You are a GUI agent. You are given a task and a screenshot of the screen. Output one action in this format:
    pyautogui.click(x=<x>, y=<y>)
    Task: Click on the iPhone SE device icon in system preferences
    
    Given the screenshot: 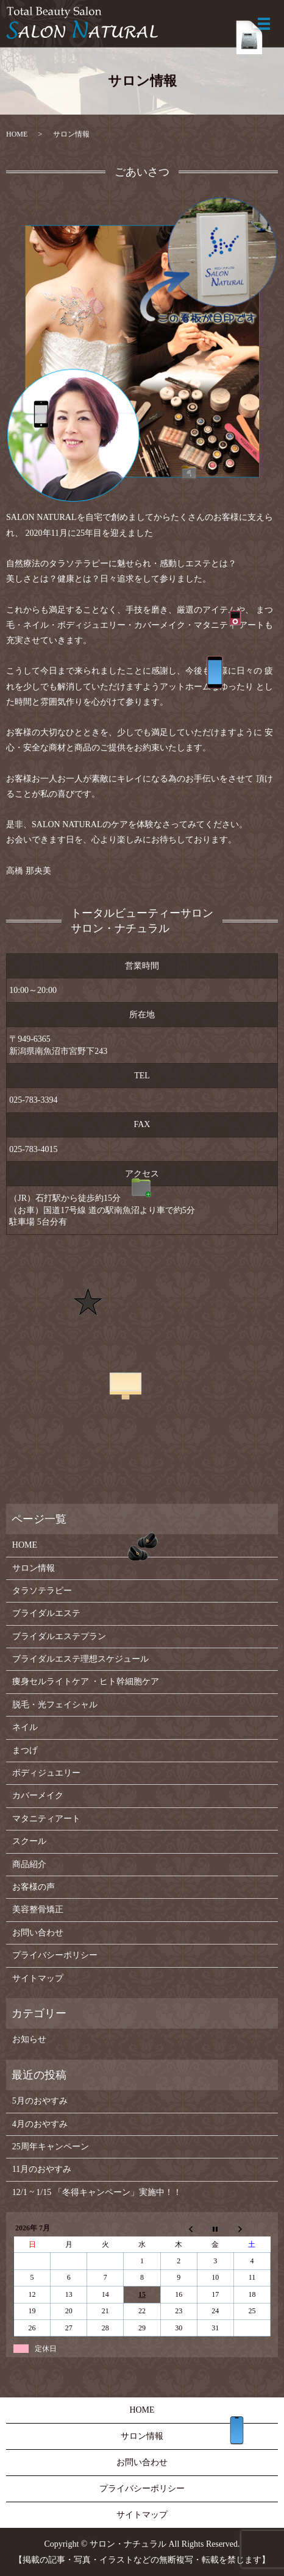 What is the action you would take?
    pyautogui.click(x=215, y=672)
    